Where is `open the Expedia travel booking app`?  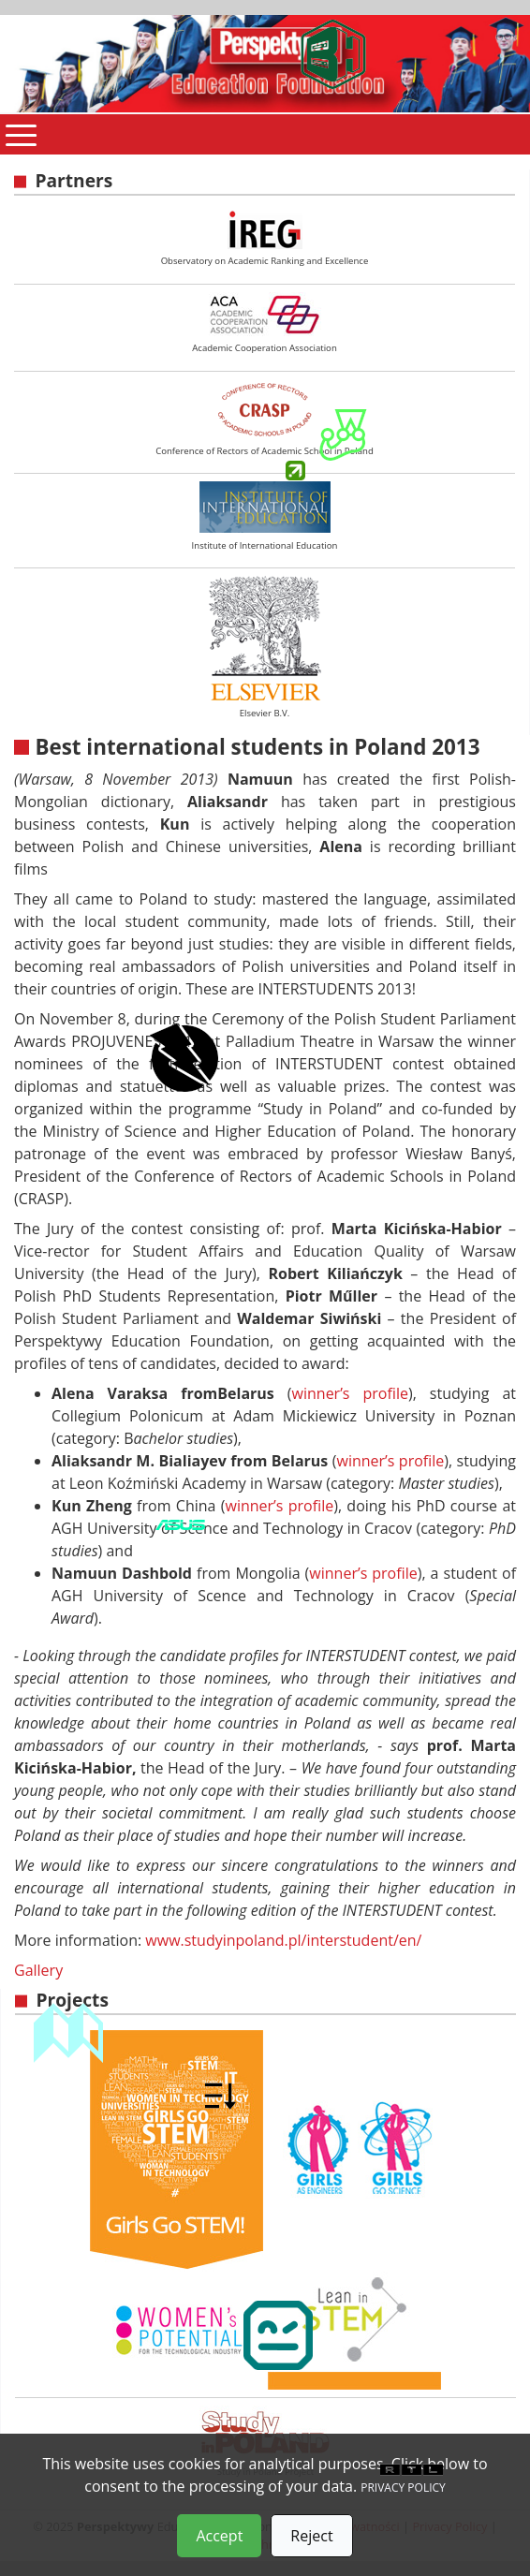
open the Expedia travel booking app is located at coordinates (295, 470).